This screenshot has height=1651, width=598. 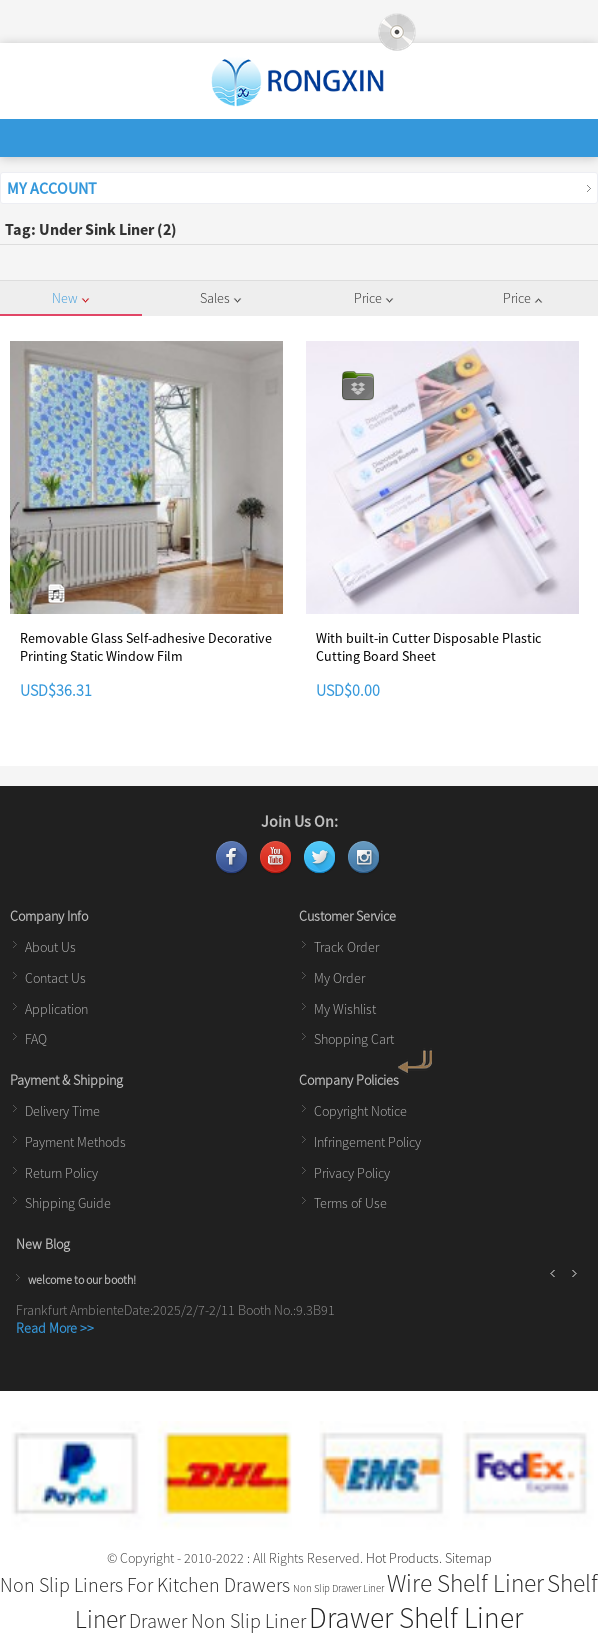 What do you see at coordinates (397, 32) in the screenshot?
I see `indicates a CD or DVD drive` at bounding box center [397, 32].